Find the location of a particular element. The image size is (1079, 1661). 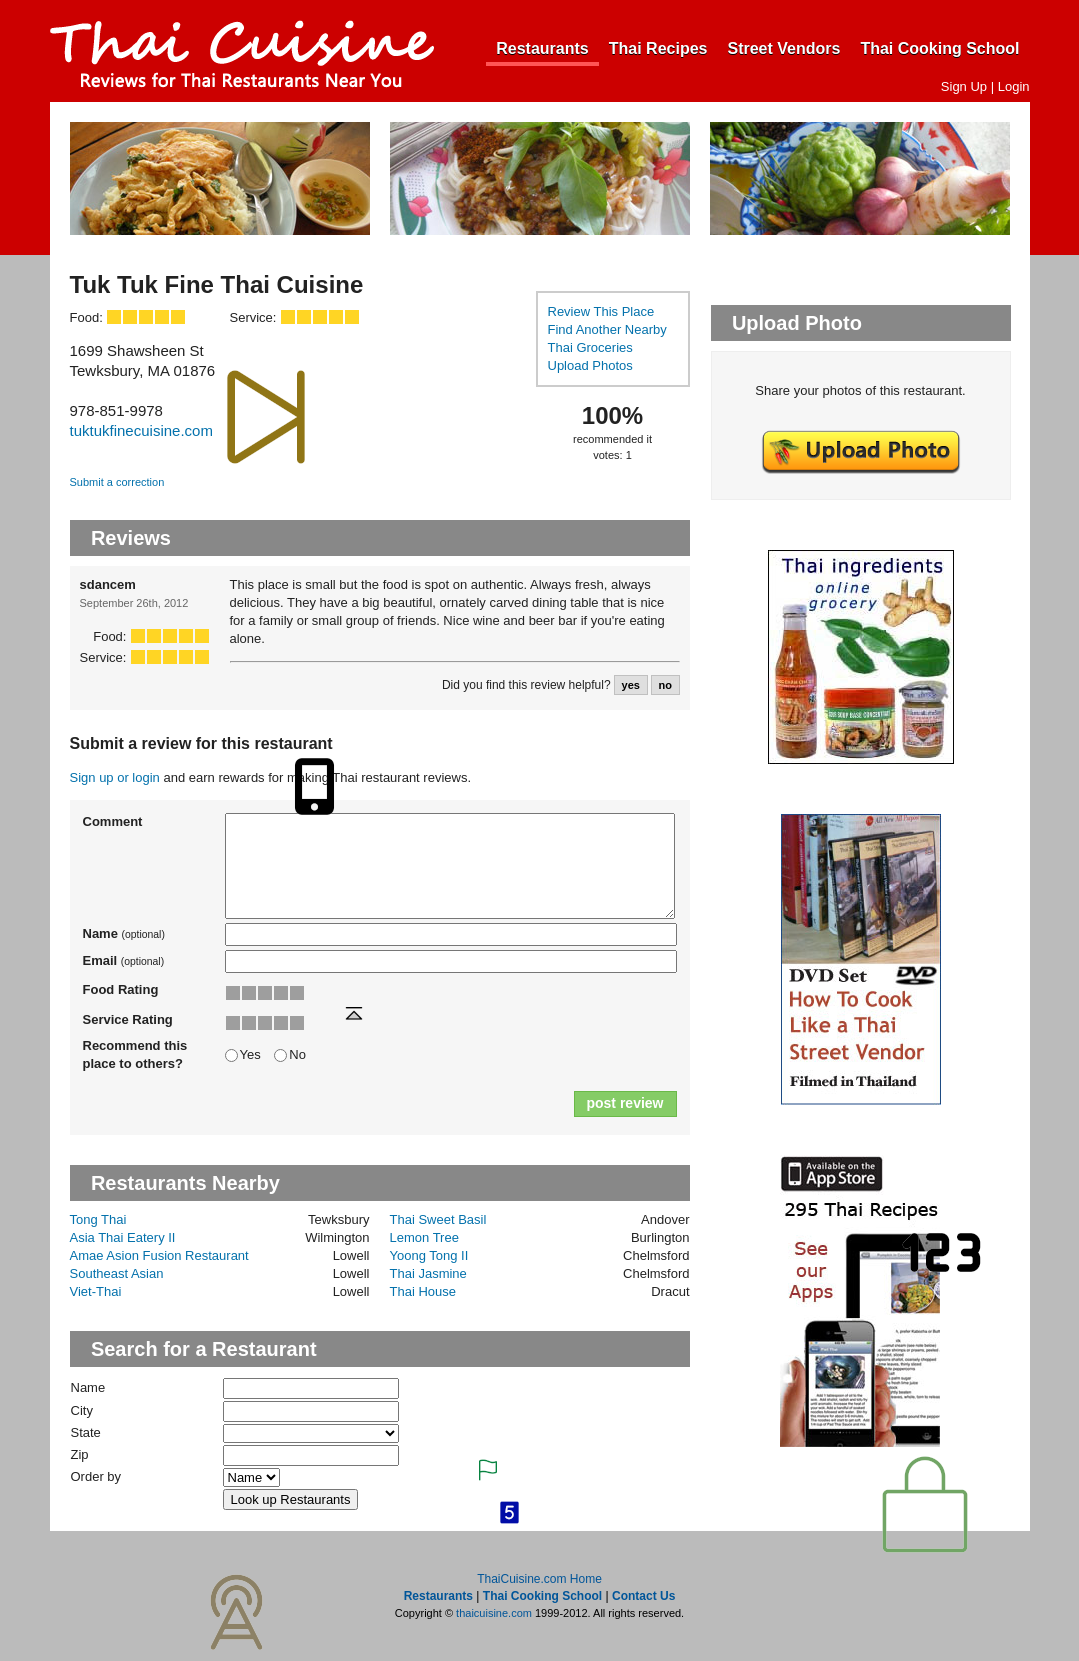

indicates the number five in a sequence or list is located at coordinates (509, 1512).